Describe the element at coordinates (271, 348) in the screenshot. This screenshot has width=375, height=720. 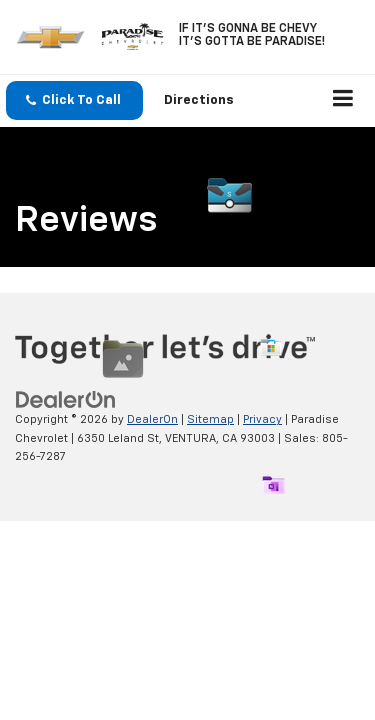
I see `open microsoft store downloads folder` at that location.